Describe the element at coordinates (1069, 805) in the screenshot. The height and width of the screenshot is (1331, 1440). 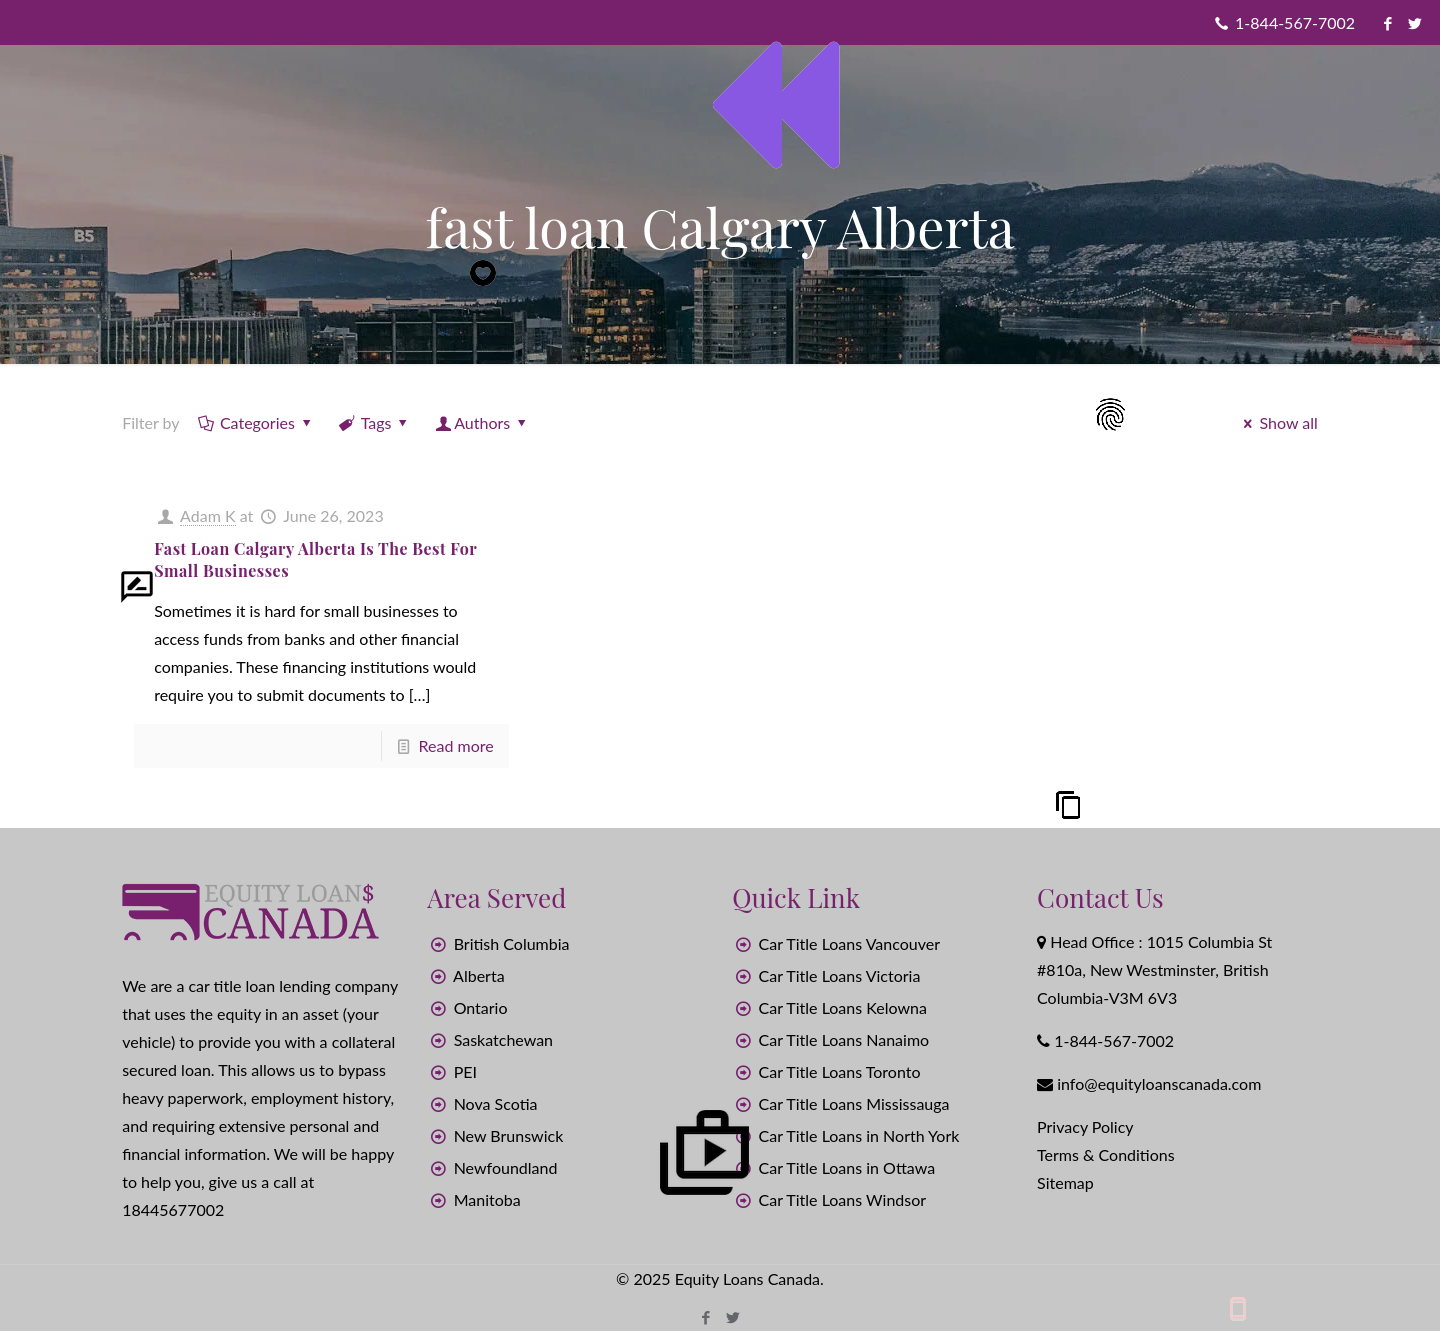
I see `copy to clipboard` at that location.